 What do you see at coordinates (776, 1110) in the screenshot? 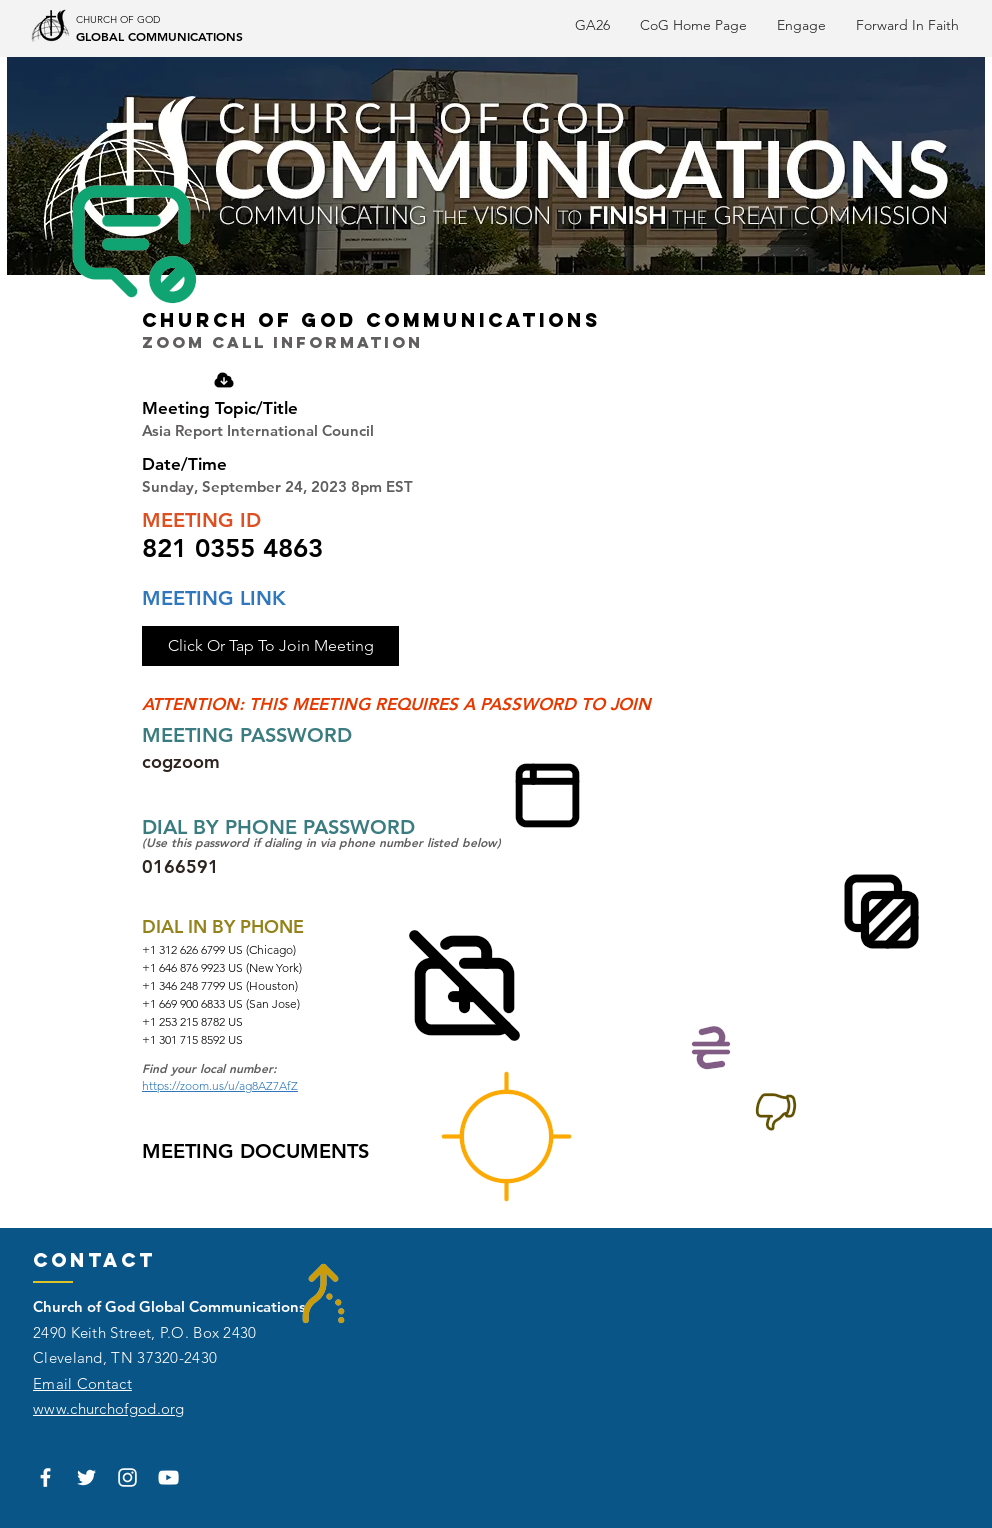
I see `dislike or downvote content` at bounding box center [776, 1110].